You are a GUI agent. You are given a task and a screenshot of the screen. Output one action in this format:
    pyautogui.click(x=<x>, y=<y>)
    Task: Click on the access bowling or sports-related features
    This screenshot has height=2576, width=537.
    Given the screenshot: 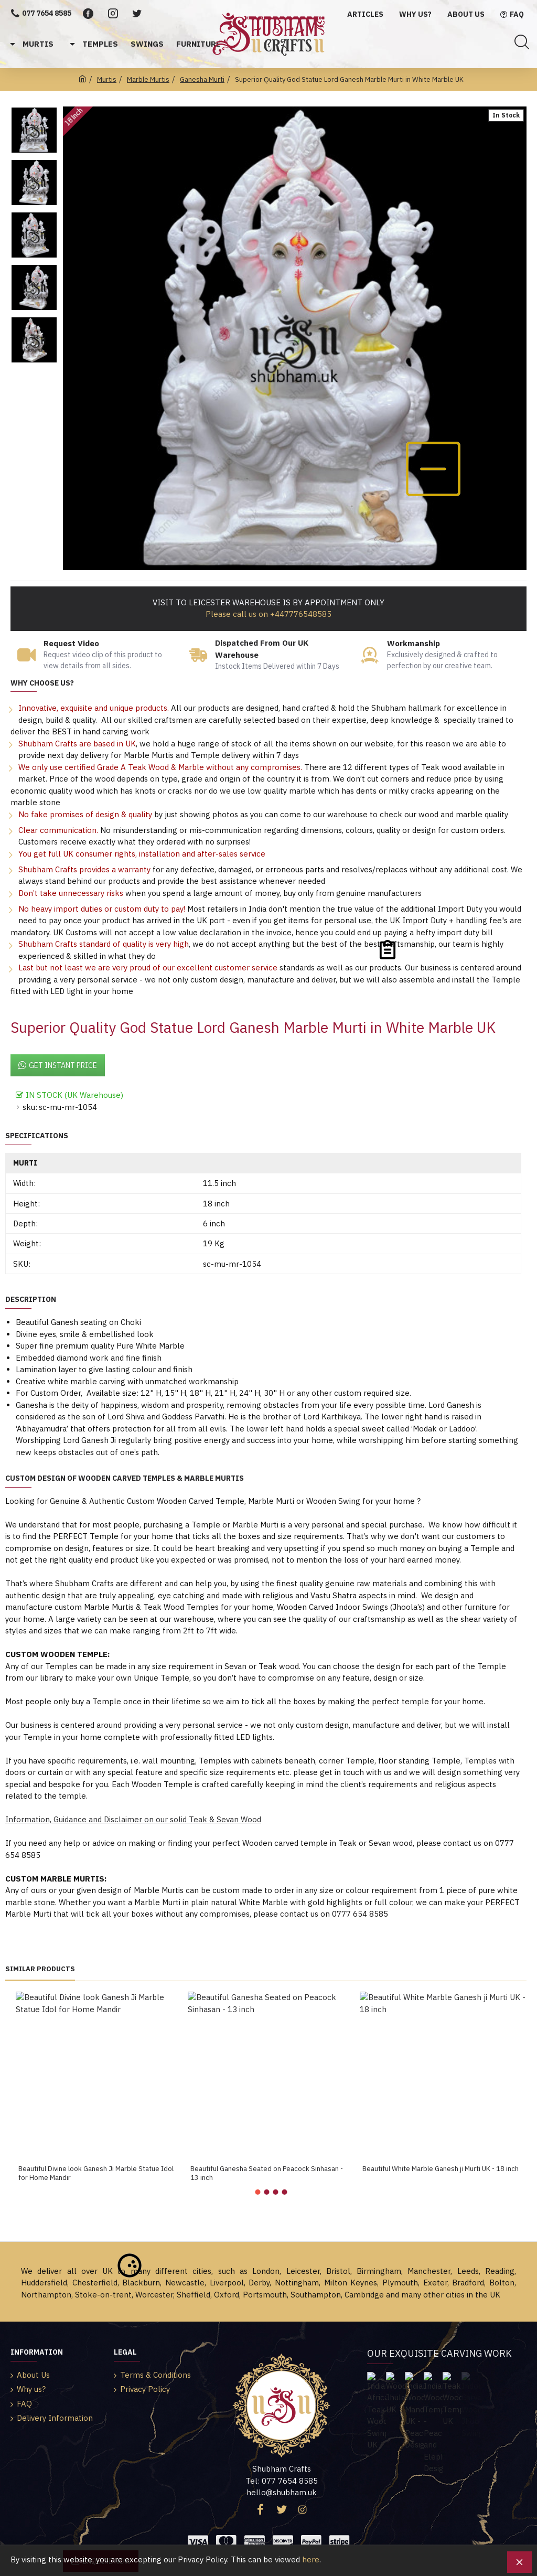 What is the action you would take?
    pyautogui.click(x=130, y=2265)
    